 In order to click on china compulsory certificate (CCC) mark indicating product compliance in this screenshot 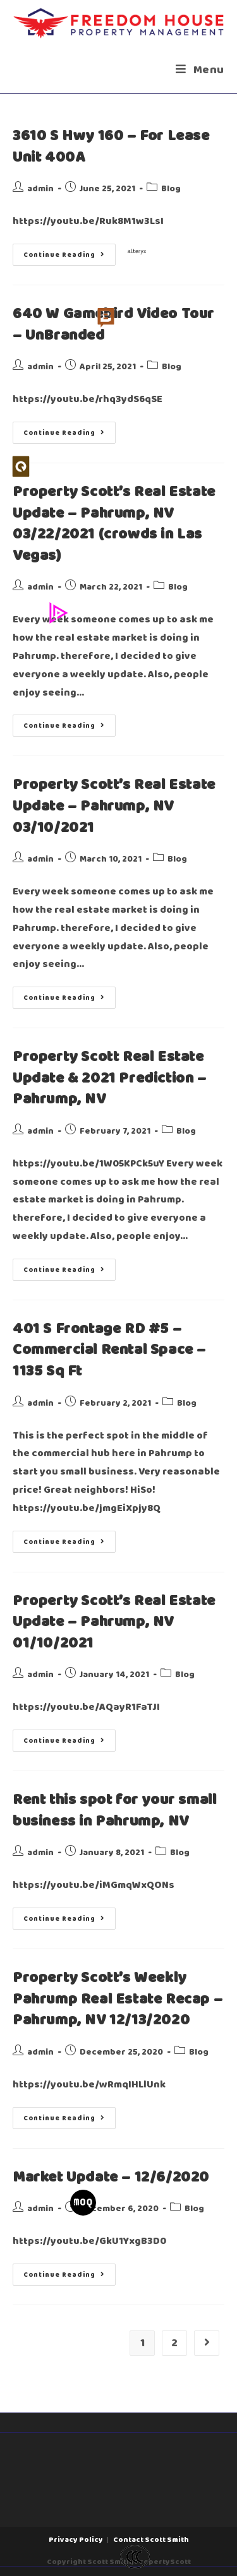, I will do `click(135, 2556)`.